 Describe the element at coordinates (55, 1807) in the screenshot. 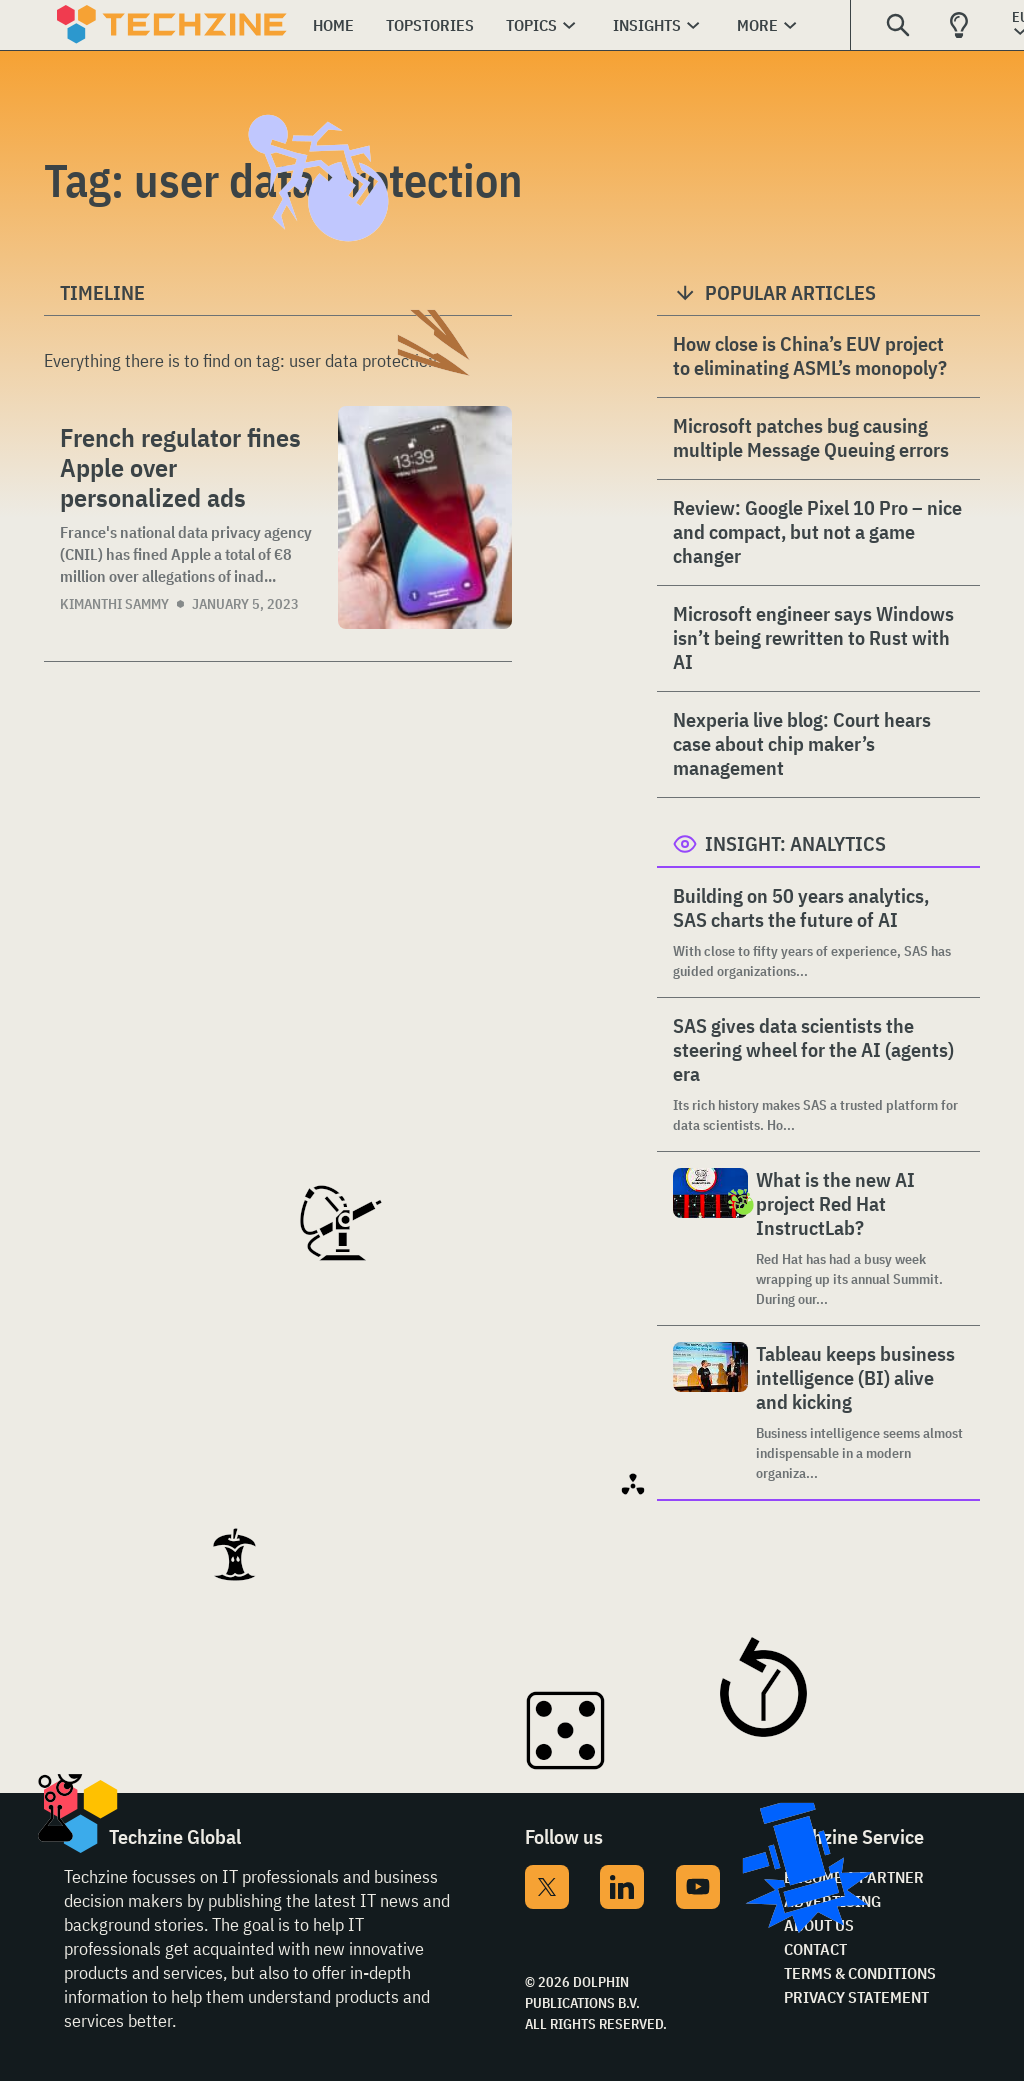

I see `access chemistry or science experiments` at that location.